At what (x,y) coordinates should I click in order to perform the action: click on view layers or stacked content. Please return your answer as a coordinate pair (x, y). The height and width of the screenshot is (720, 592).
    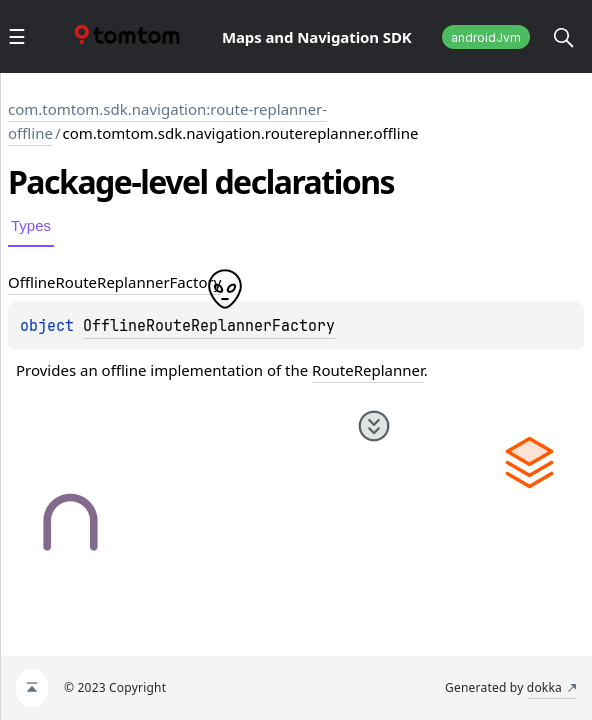
    Looking at the image, I should click on (529, 462).